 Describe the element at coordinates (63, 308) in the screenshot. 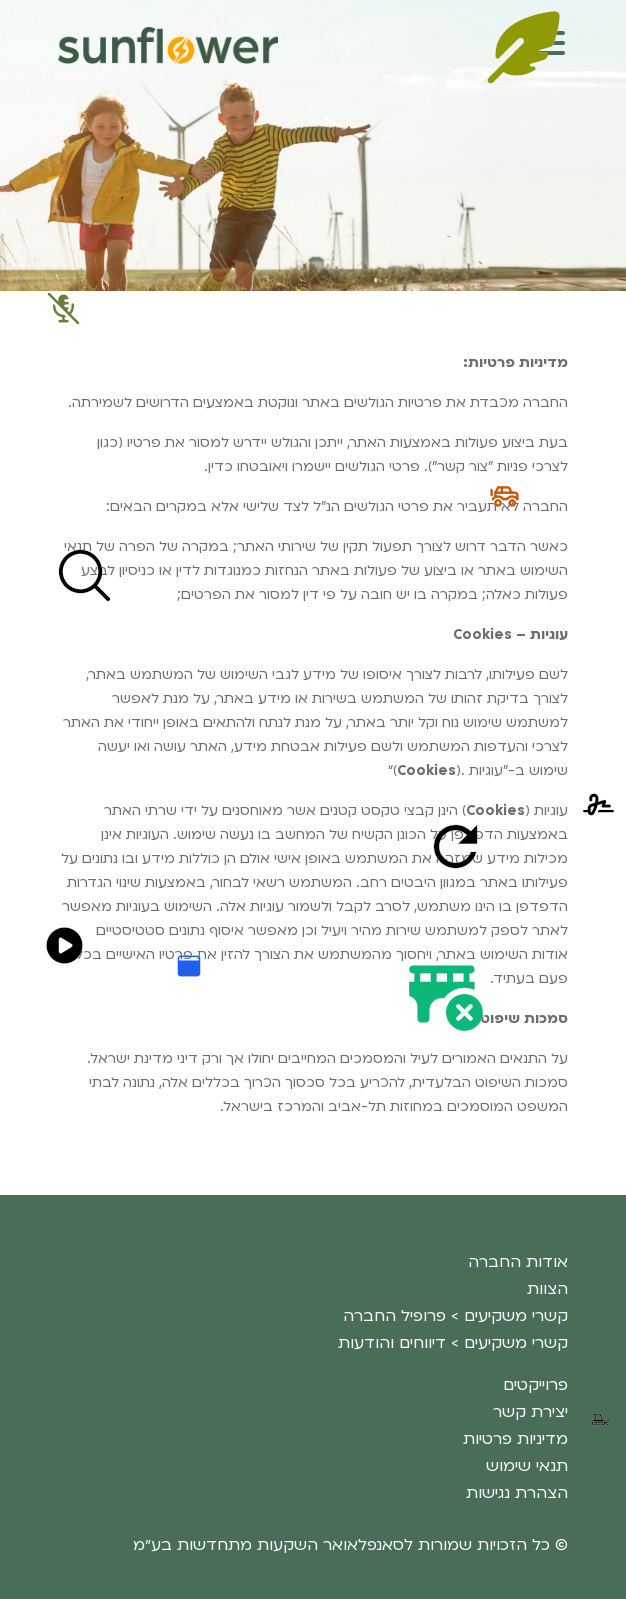

I see `mute your microphone` at that location.